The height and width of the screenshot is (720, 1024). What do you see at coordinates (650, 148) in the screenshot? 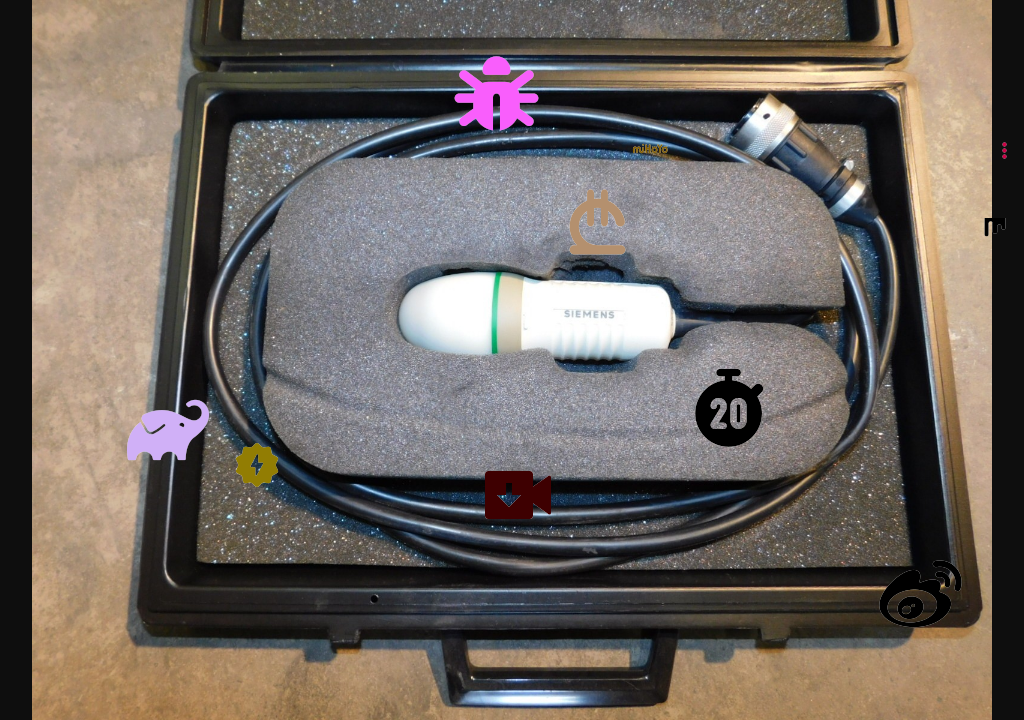
I see `visit miHoYo's official website or portal` at bounding box center [650, 148].